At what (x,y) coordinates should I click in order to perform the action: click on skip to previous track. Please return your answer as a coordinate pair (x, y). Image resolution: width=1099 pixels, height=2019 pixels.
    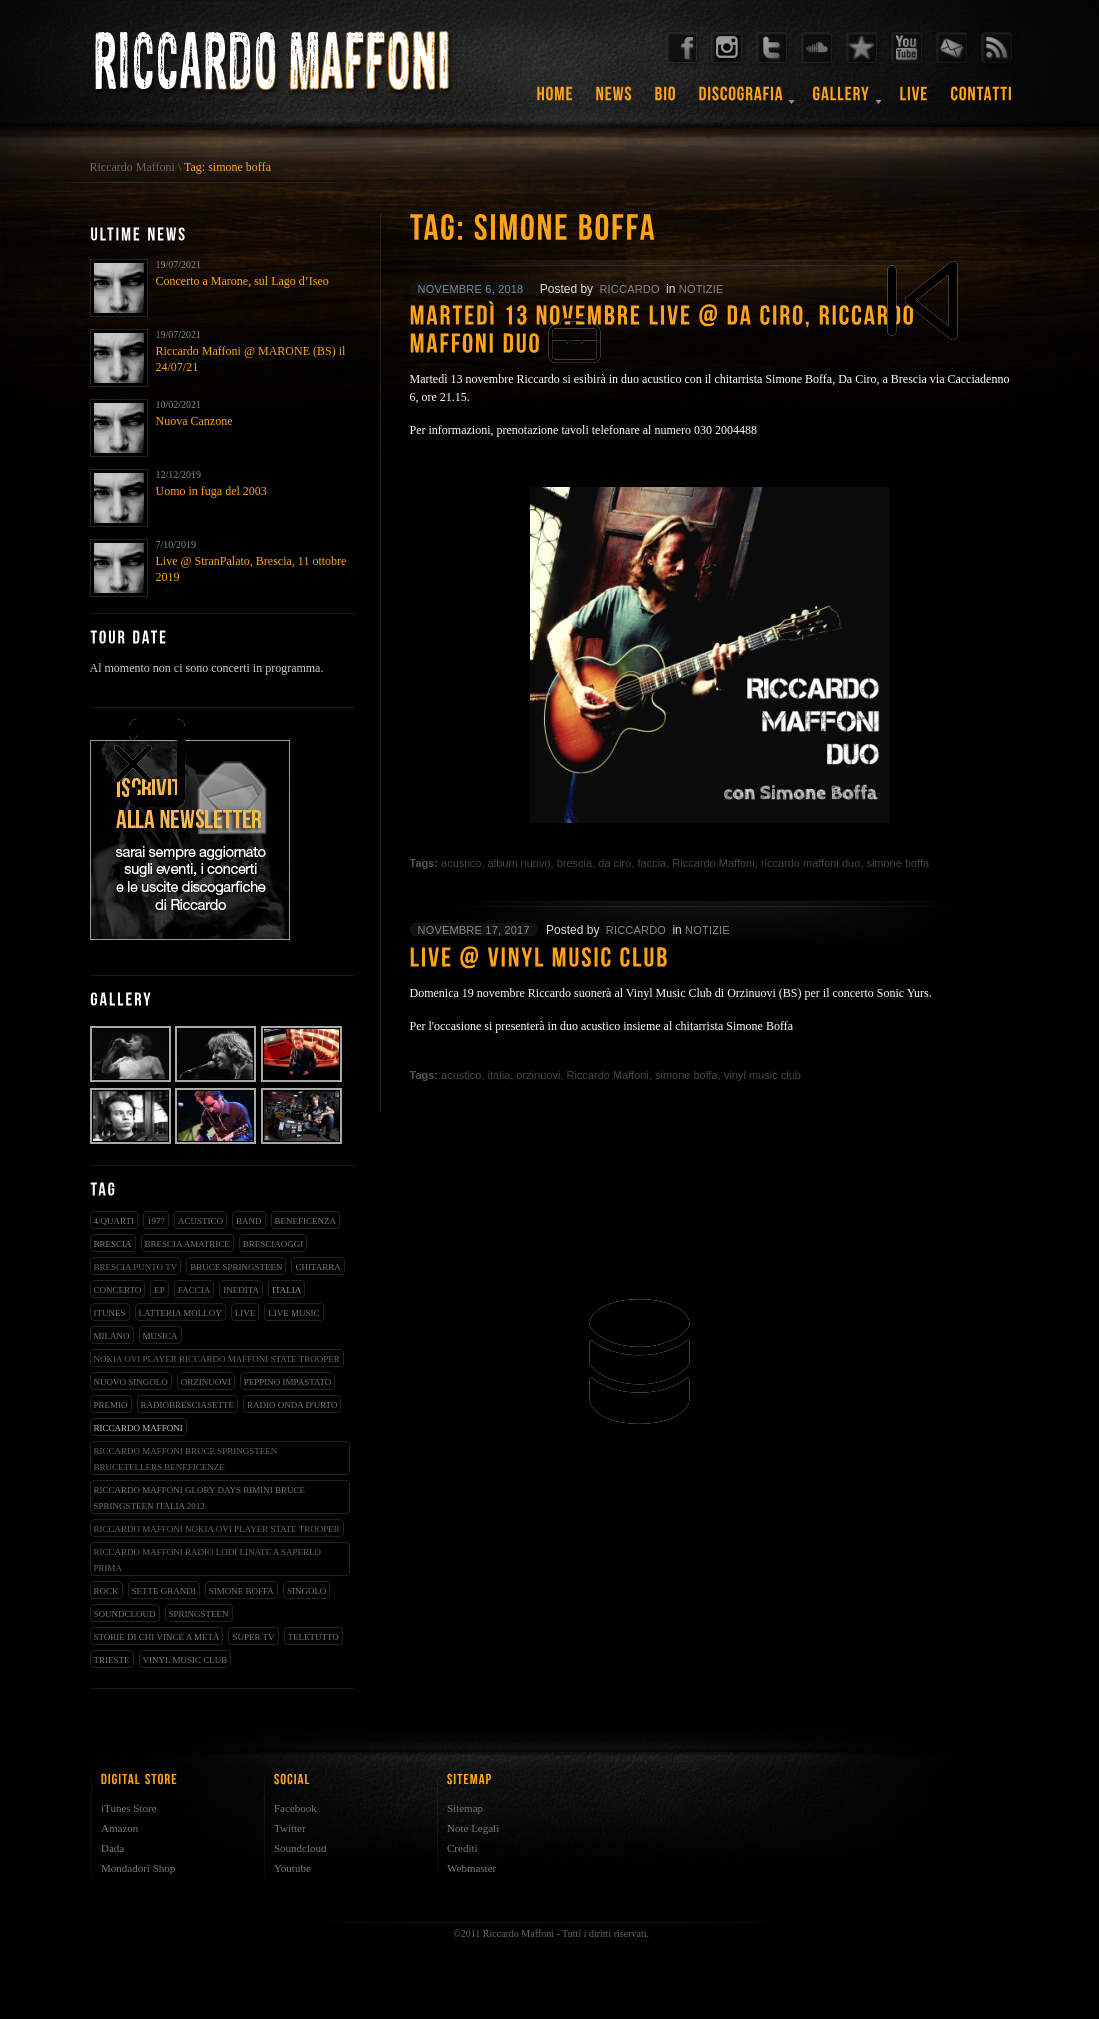
    Looking at the image, I should click on (922, 300).